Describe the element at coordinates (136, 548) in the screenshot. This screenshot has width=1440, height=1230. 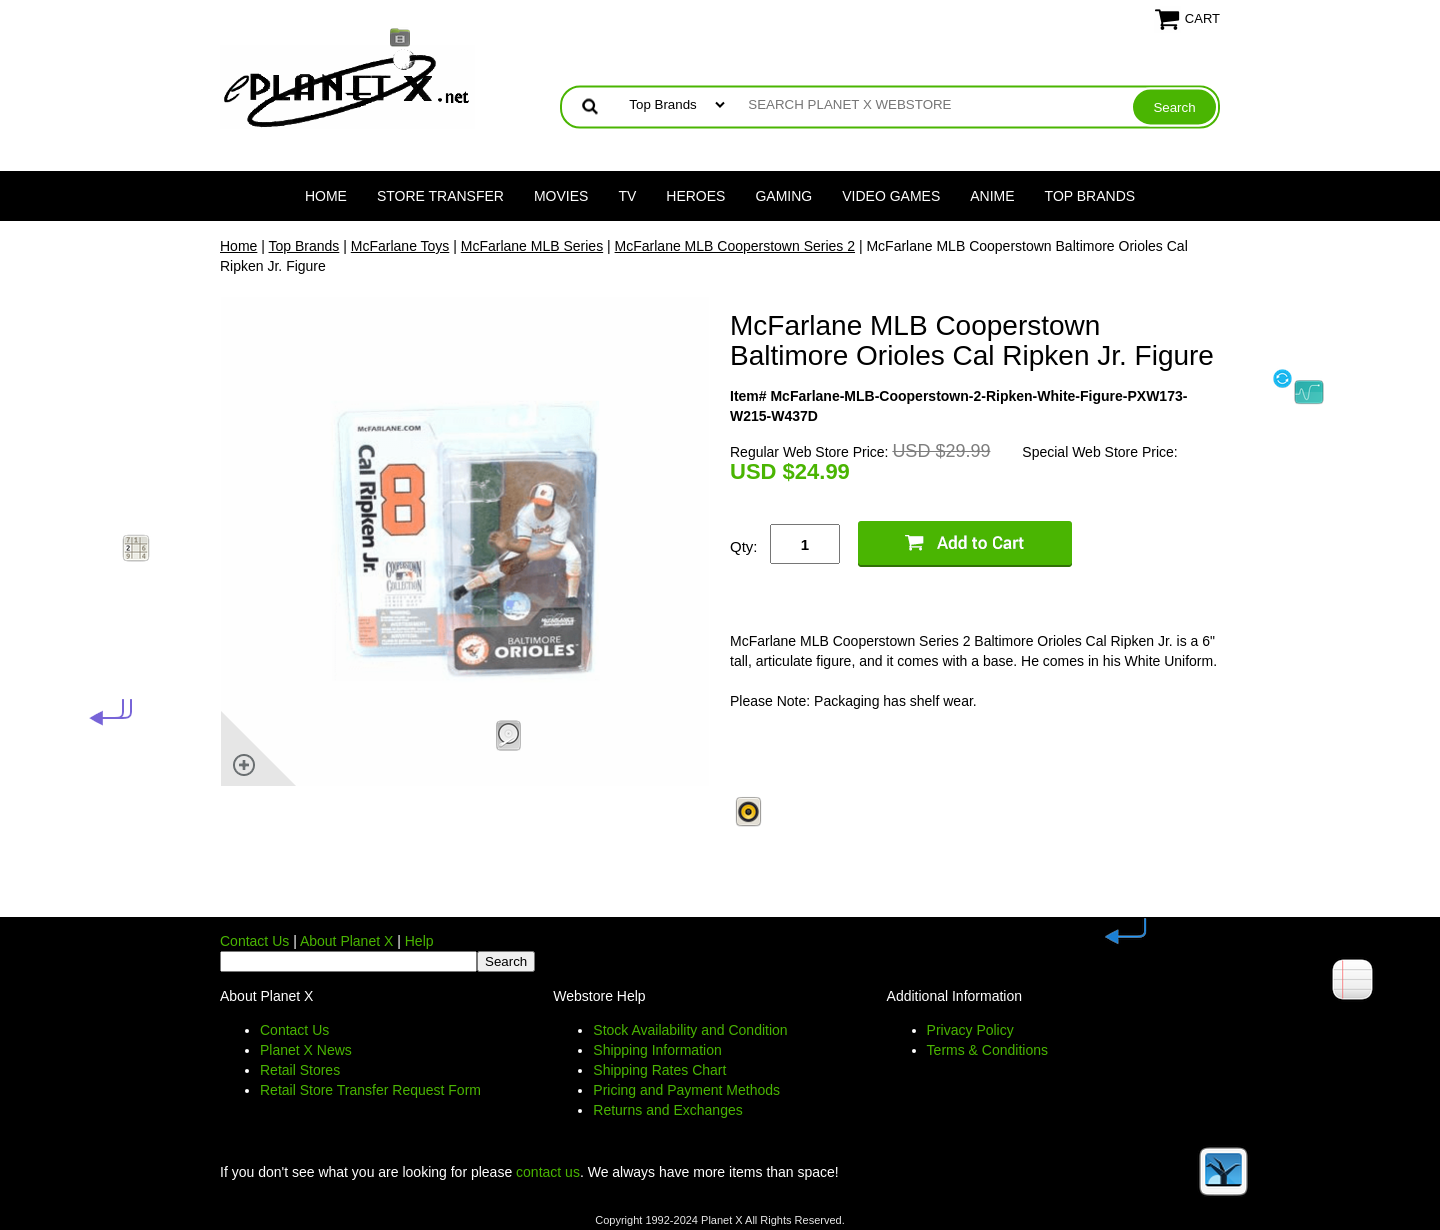
I see `launch gnome sudoku puzzle game` at that location.